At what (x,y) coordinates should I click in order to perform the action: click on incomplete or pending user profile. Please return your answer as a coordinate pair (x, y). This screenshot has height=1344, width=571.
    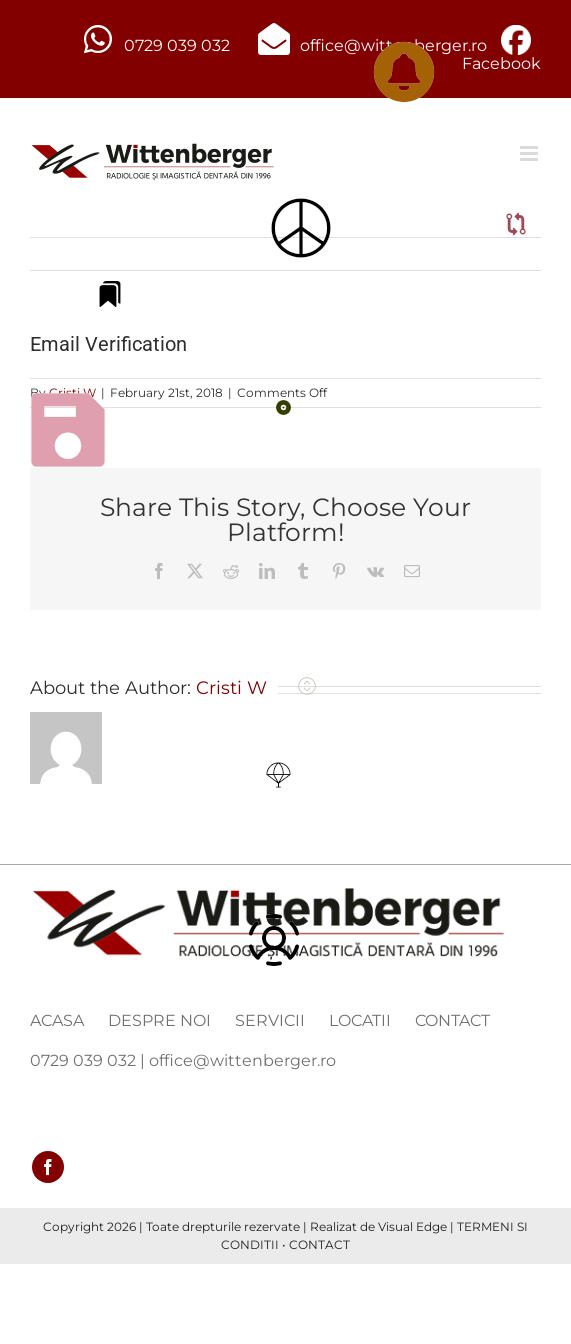
    Looking at the image, I should click on (274, 940).